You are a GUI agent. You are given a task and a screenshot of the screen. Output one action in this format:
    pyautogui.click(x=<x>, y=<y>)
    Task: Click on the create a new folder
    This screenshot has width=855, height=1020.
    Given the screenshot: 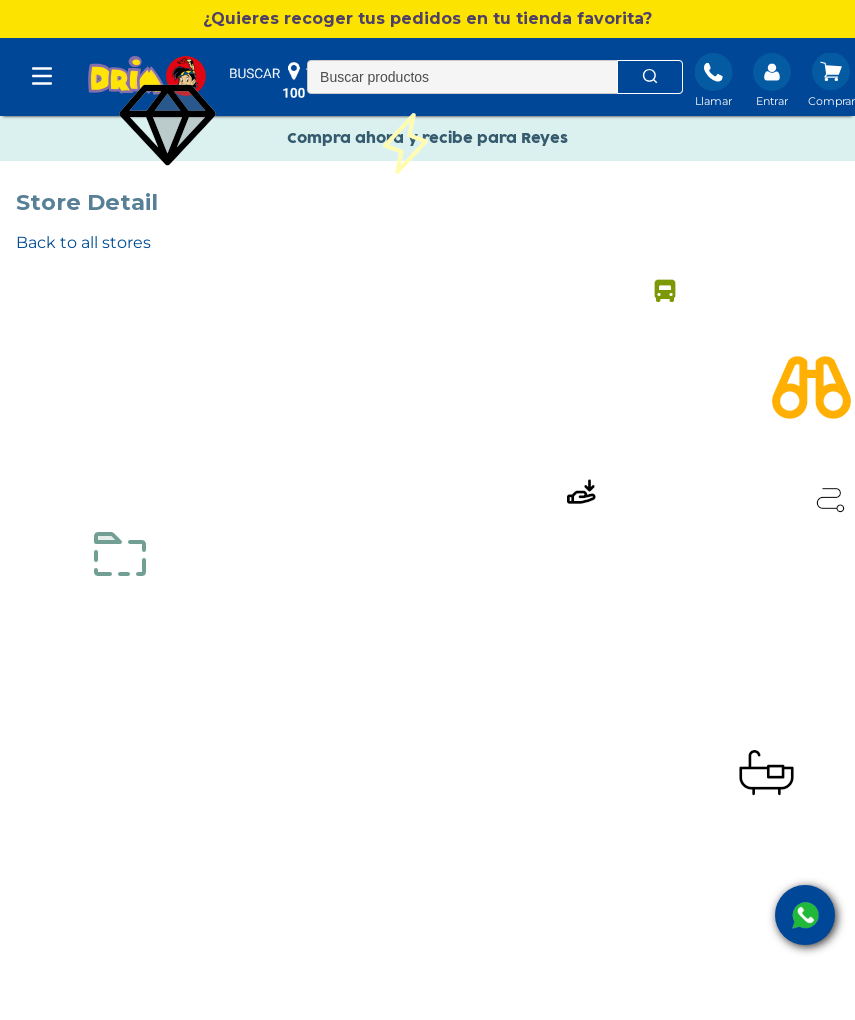 What is the action you would take?
    pyautogui.click(x=120, y=554)
    